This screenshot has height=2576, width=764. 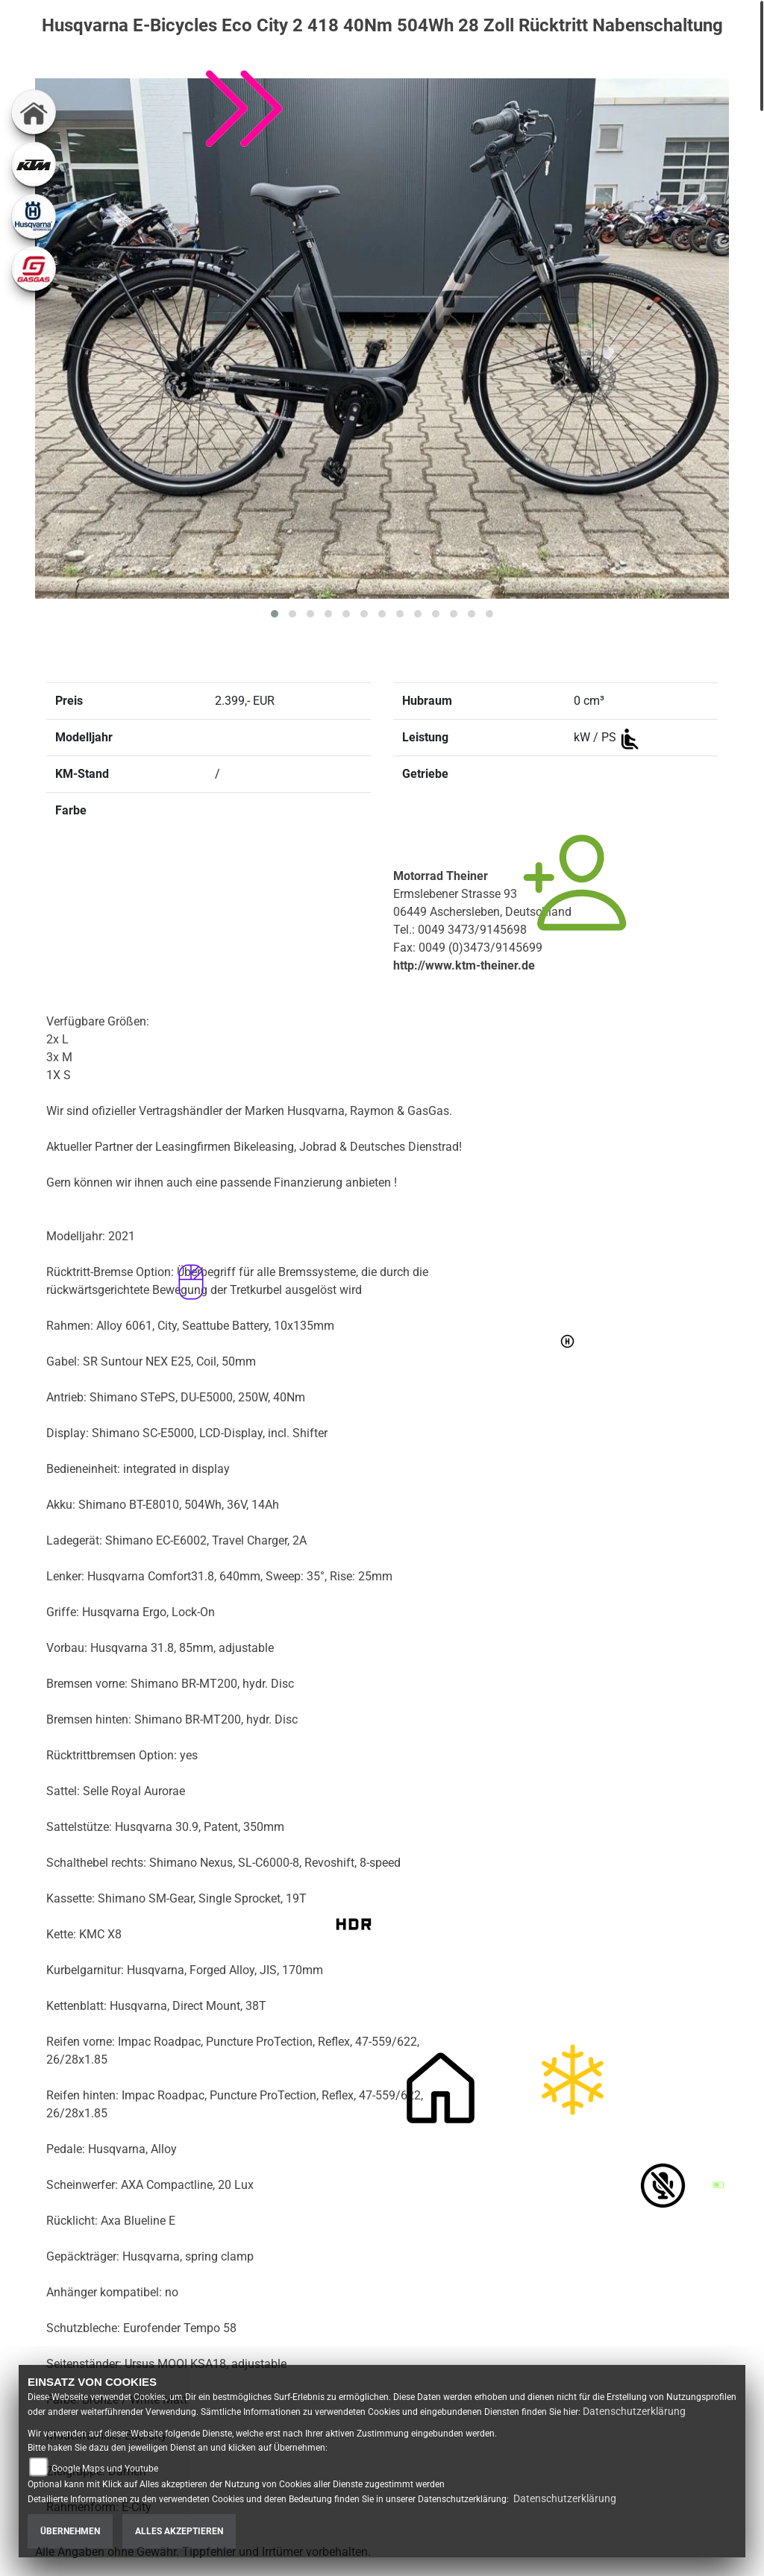 I want to click on enable HDR mode for photos, so click(x=354, y=1924).